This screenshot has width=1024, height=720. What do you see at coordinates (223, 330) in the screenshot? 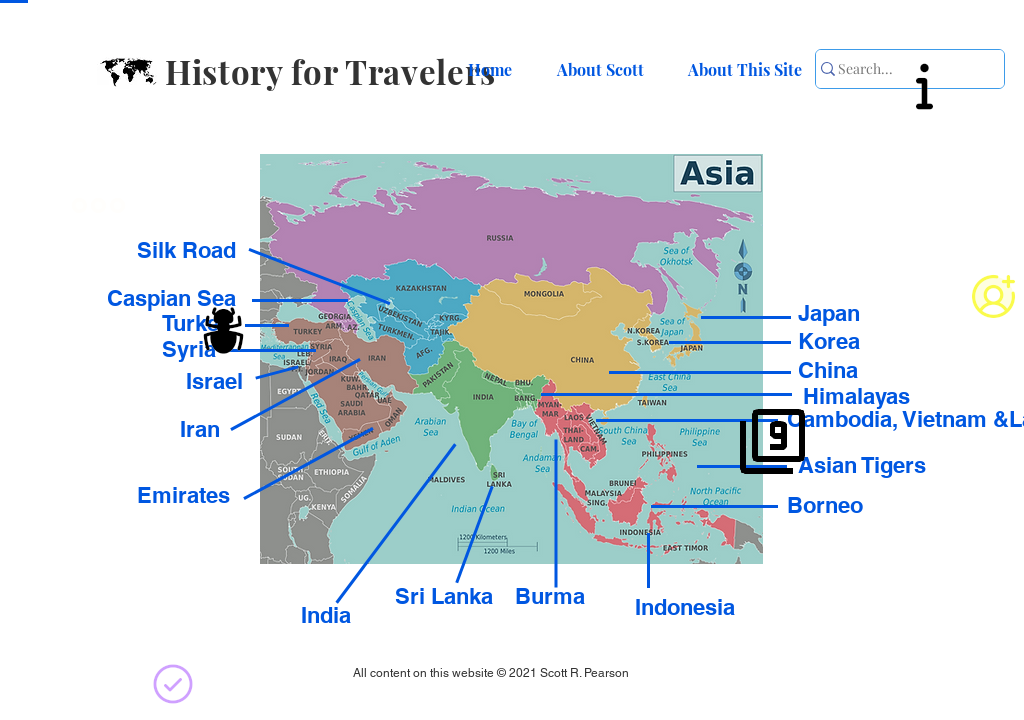
I see `report a bug or issue` at bounding box center [223, 330].